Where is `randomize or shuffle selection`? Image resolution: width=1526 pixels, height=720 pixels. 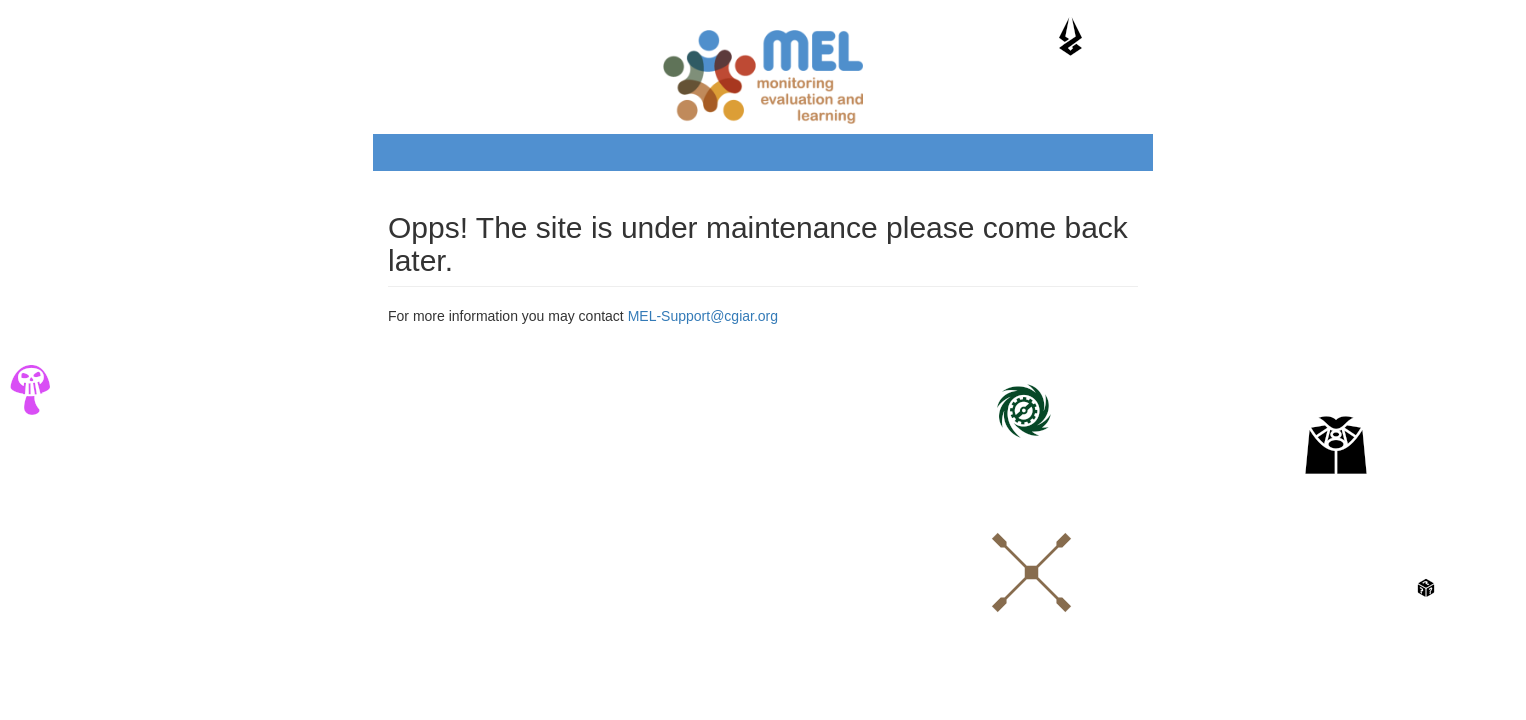
randomize or shuffle selection is located at coordinates (1426, 588).